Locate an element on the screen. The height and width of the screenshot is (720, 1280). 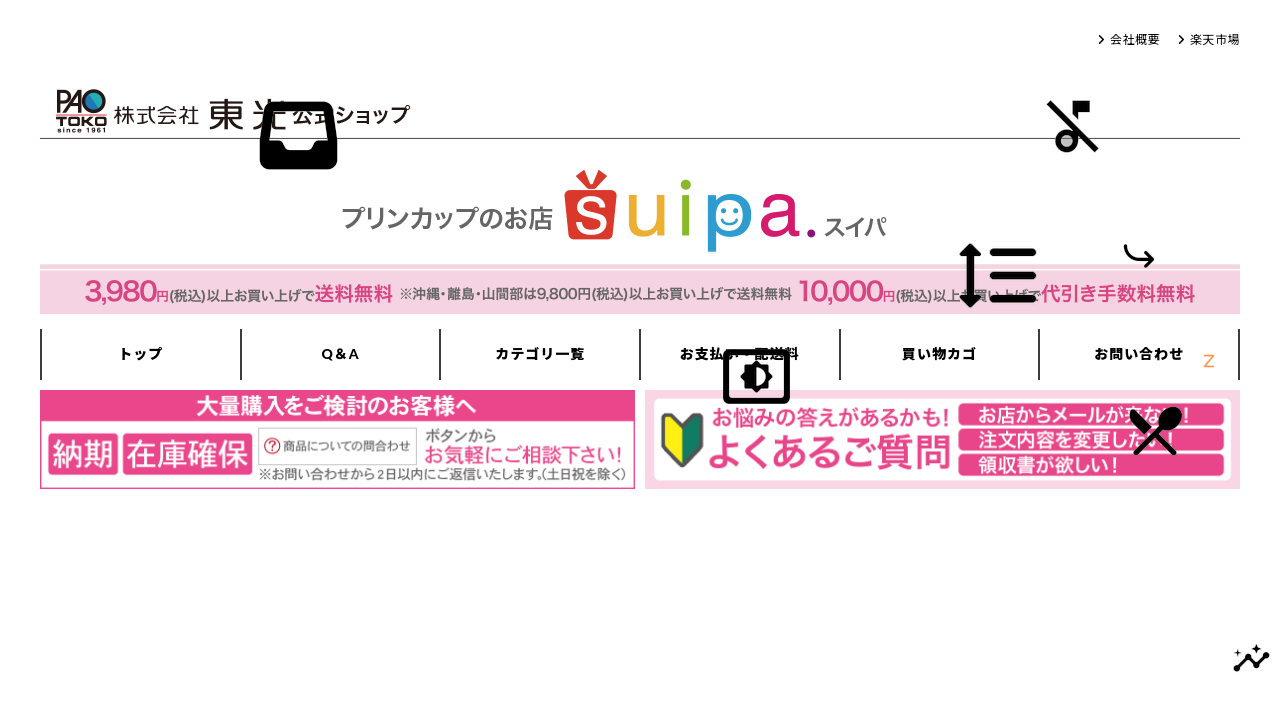
reply to a message or comment is located at coordinates (1139, 256).